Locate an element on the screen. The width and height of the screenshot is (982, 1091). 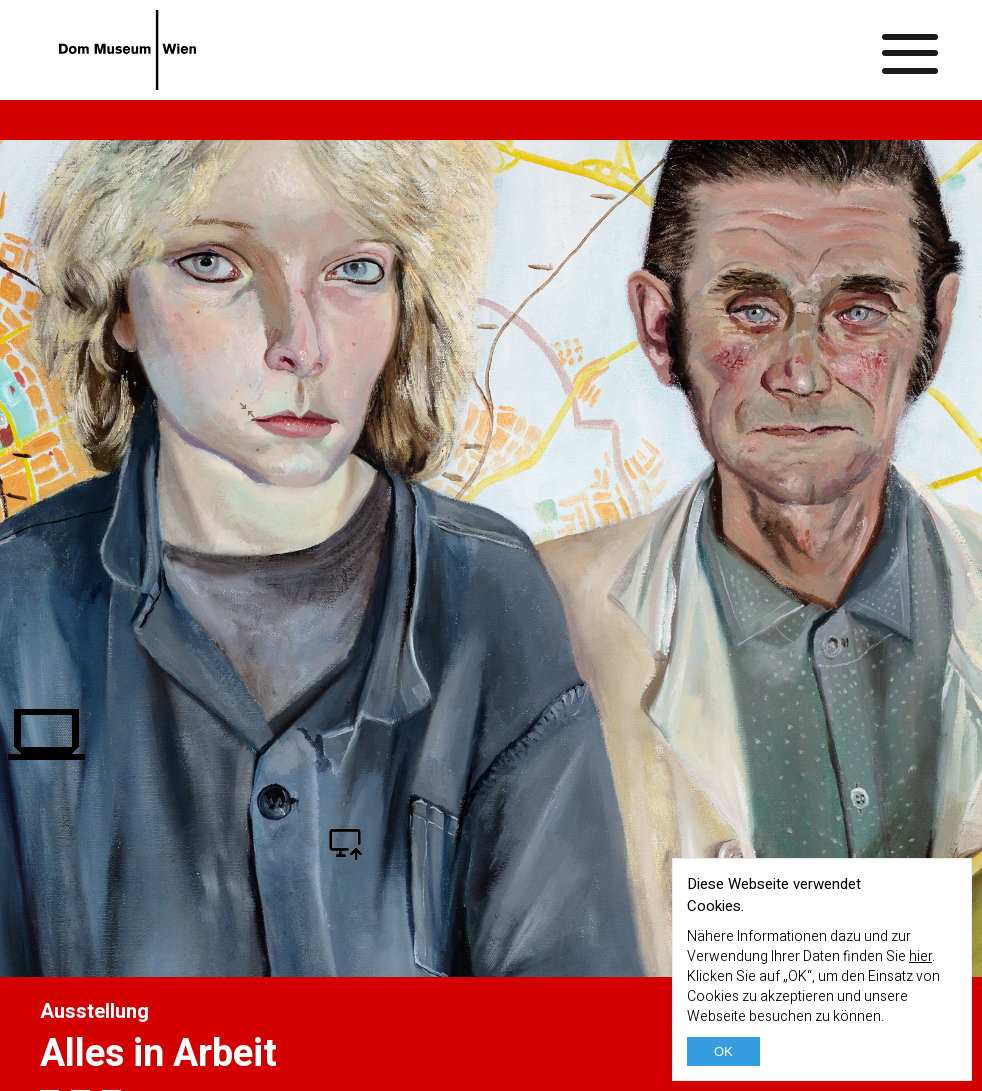
access desktop or computer settings is located at coordinates (46, 734).